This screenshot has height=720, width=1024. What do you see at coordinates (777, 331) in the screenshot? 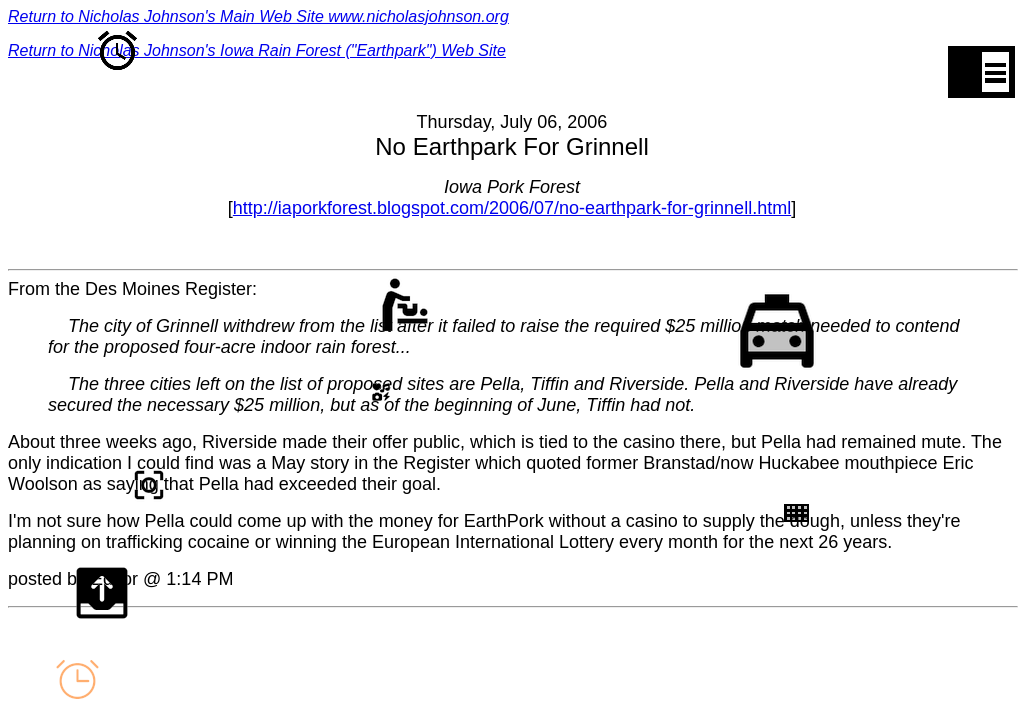
I see `request a taxi or rideshare` at bounding box center [777, 331].